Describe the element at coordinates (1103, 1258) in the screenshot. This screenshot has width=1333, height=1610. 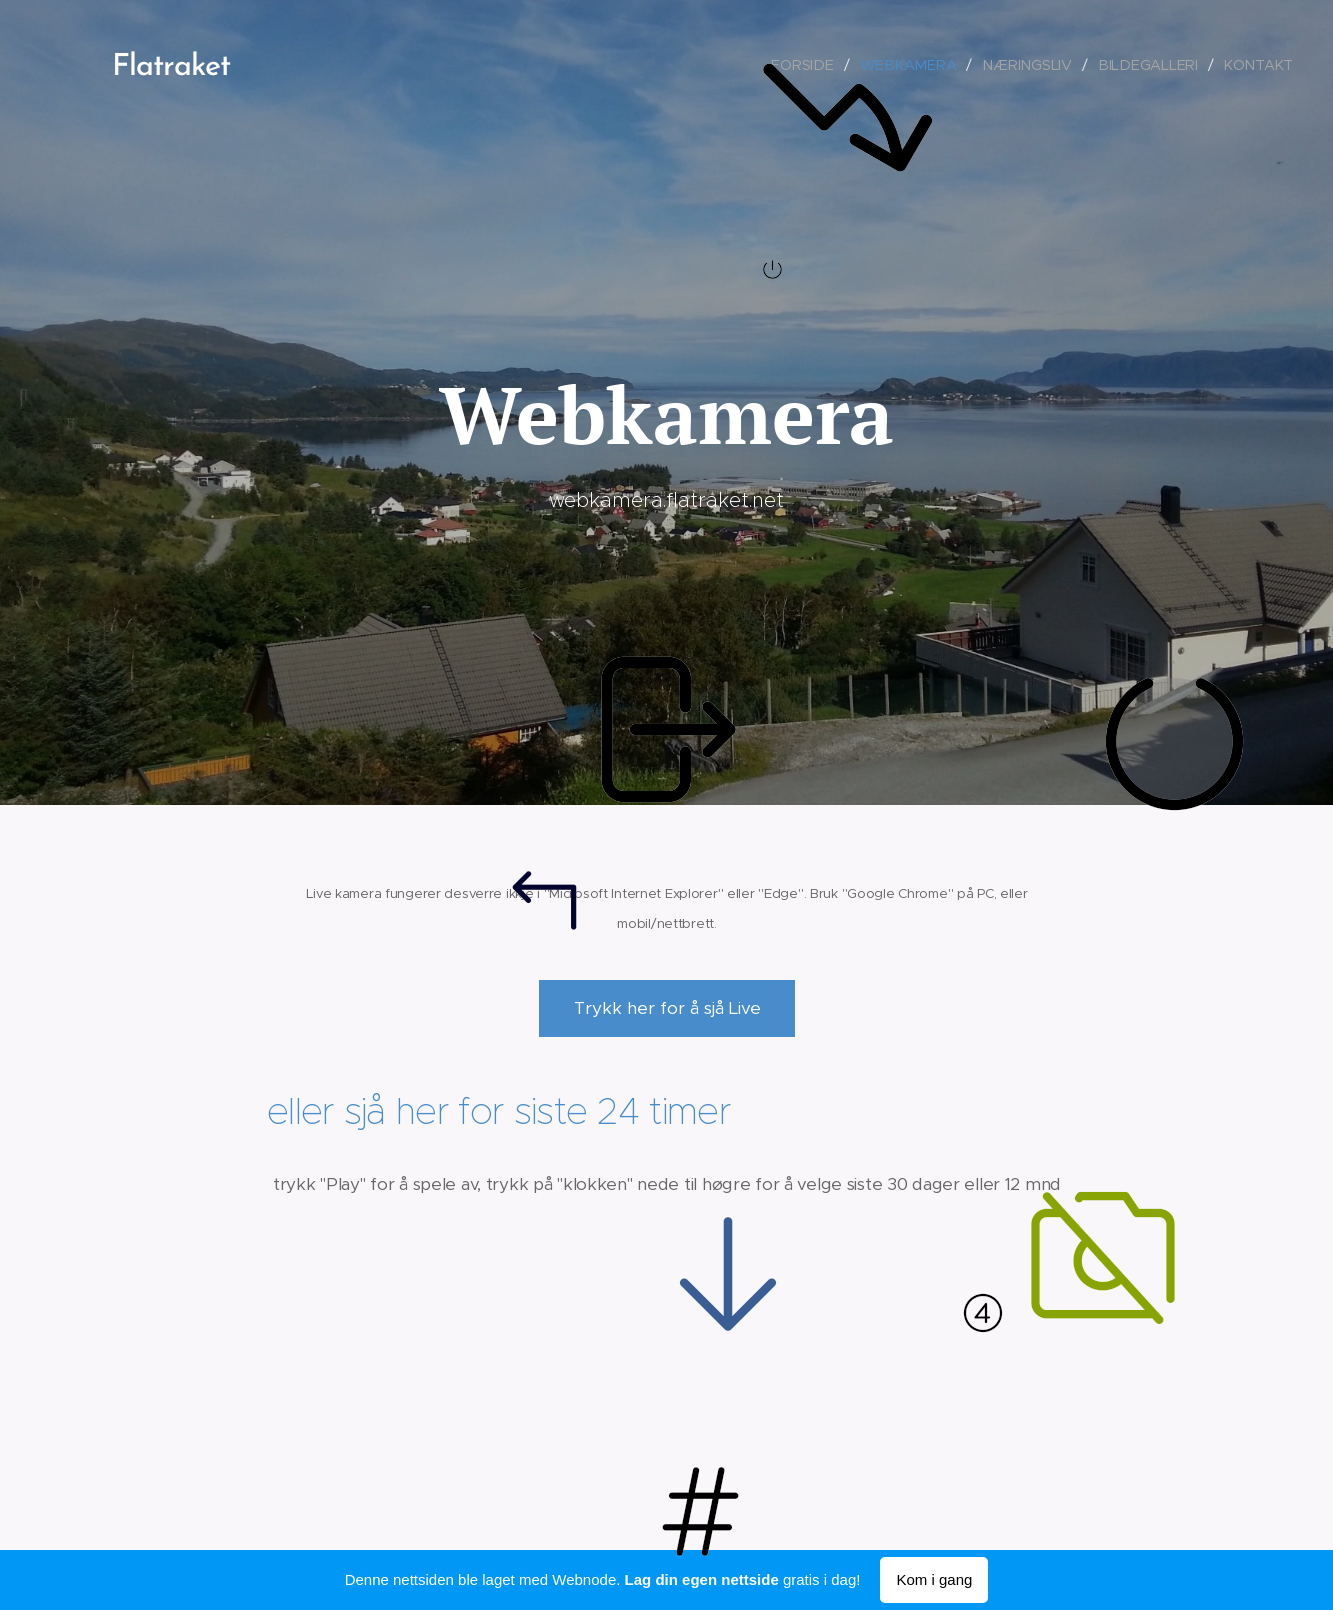
I see `camera access is disabled` at that location.